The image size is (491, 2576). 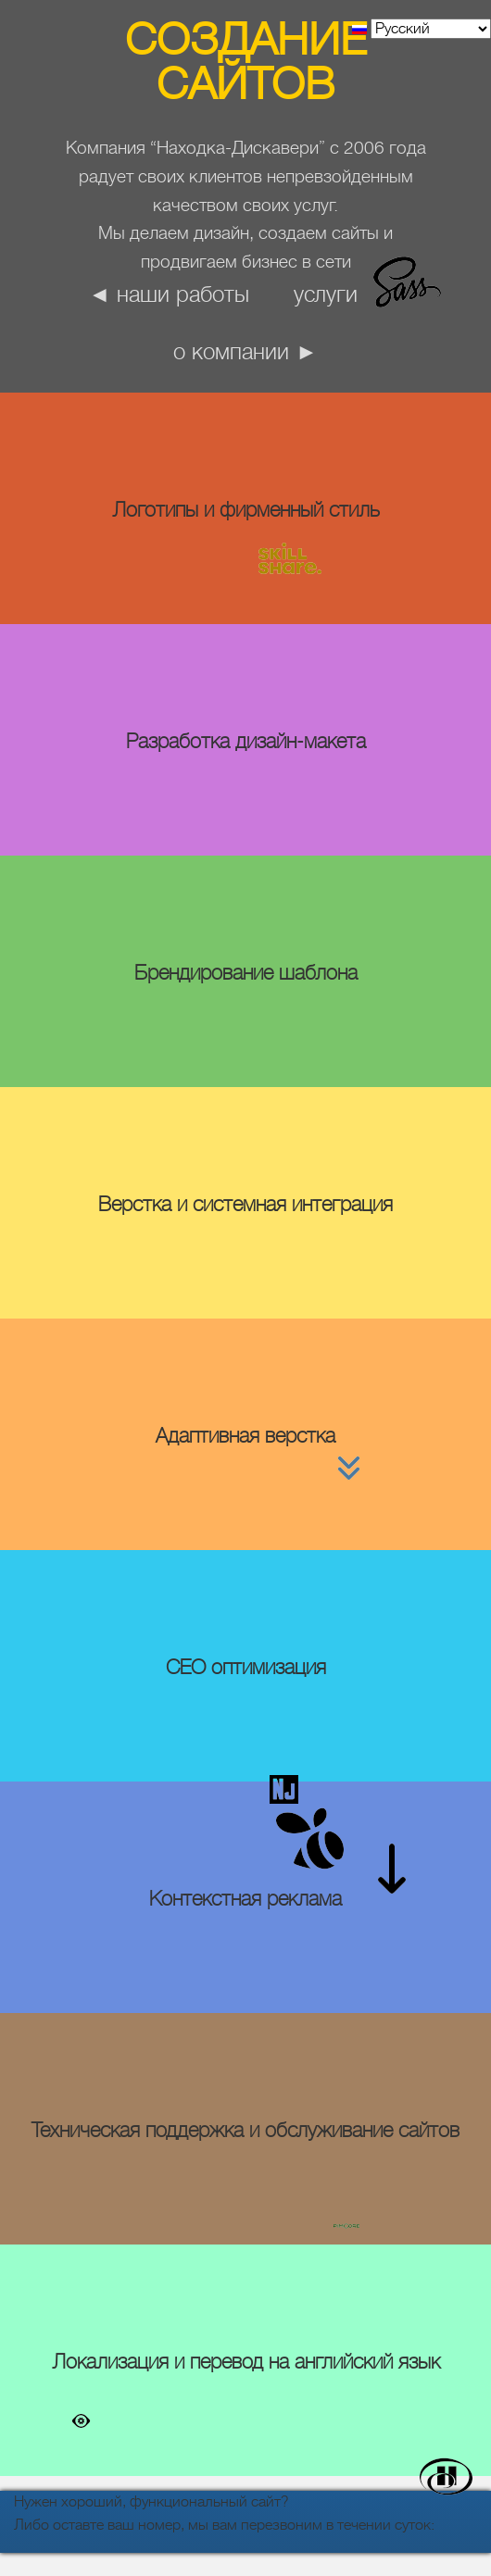 I want to click on nunjucks templating engine logo, so click(x=283, y=1789).